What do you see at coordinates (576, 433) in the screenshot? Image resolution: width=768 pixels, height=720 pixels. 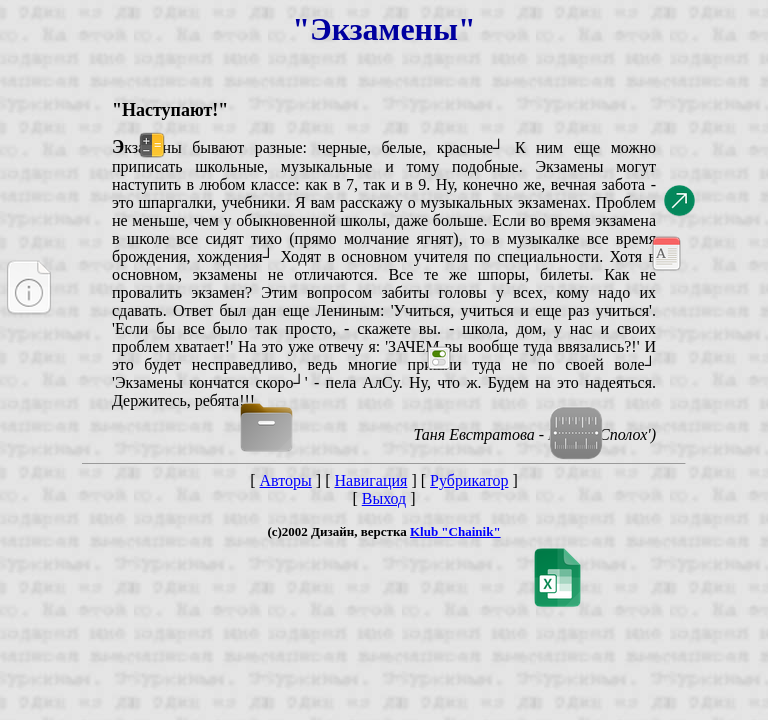 I see `open the Measure app` at bounding box center [576, 433].